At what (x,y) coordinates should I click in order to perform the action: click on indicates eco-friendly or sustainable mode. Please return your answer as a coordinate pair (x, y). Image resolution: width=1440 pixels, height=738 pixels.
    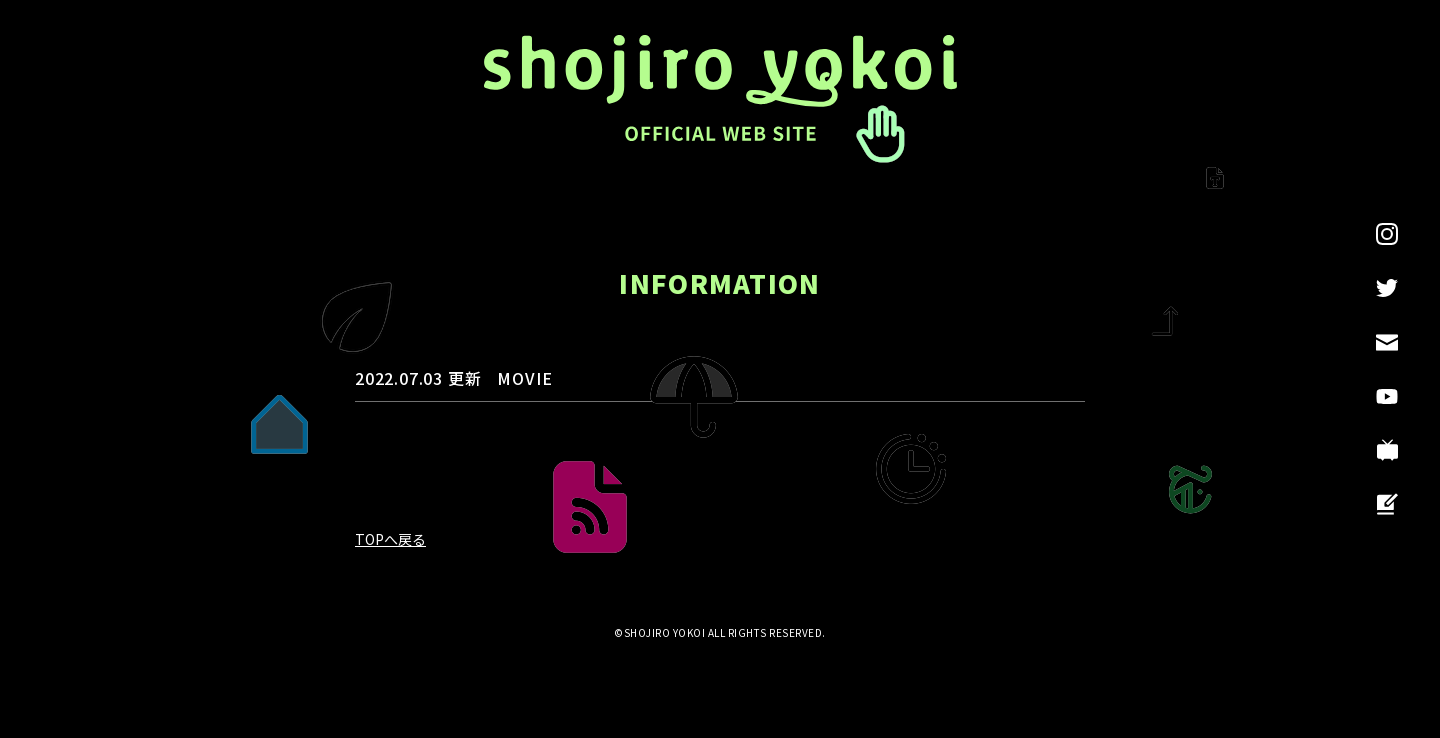
    Looking at the image, I should click on (357, 317).